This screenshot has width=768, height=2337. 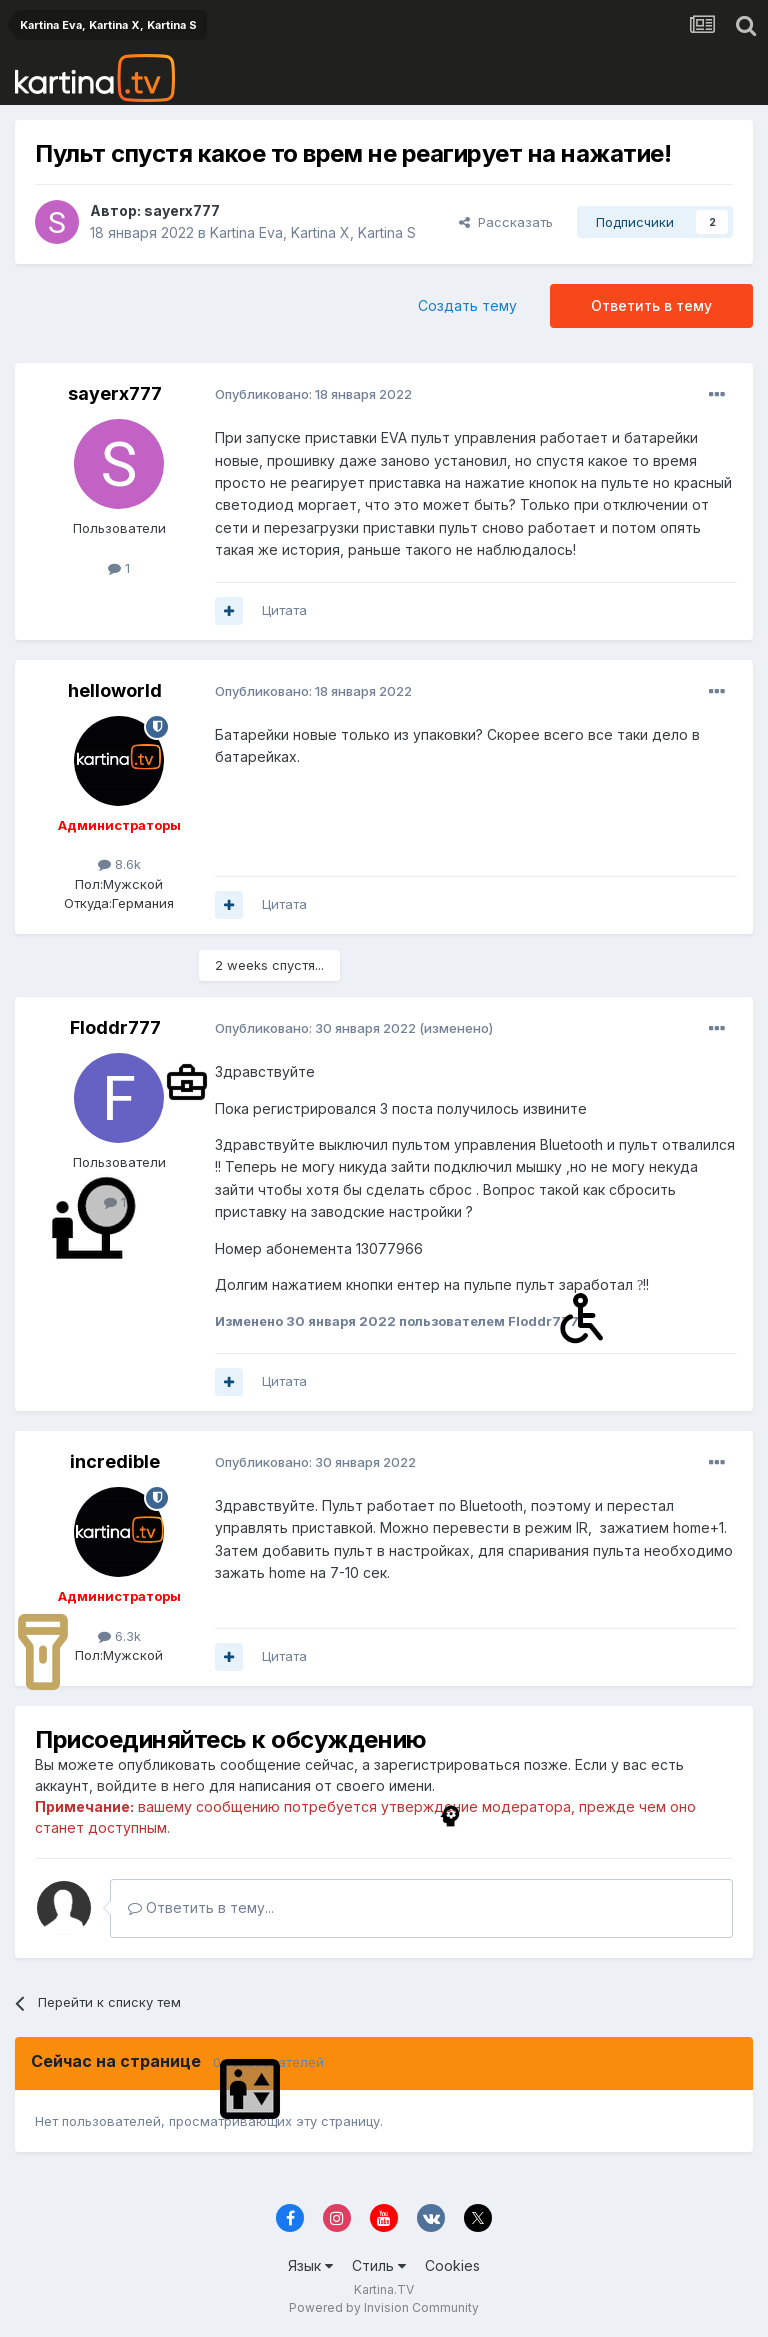 What do you see at coordinates (450, 1816) in the screenshot?
I see `access mental health or mindfulness features` at bounding box center [450, 1816].